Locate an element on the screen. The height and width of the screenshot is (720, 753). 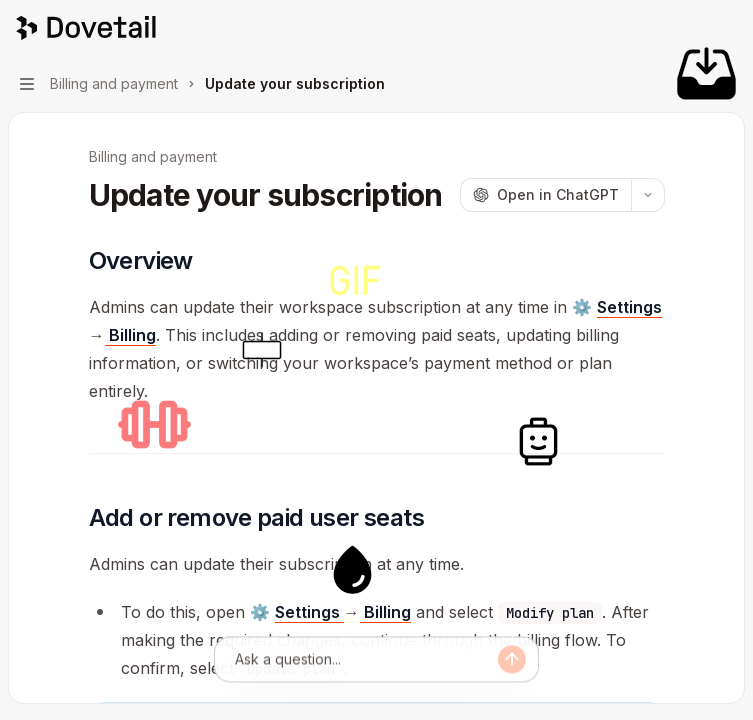
insert a GIF into your message is located at coordinates (354, 280).